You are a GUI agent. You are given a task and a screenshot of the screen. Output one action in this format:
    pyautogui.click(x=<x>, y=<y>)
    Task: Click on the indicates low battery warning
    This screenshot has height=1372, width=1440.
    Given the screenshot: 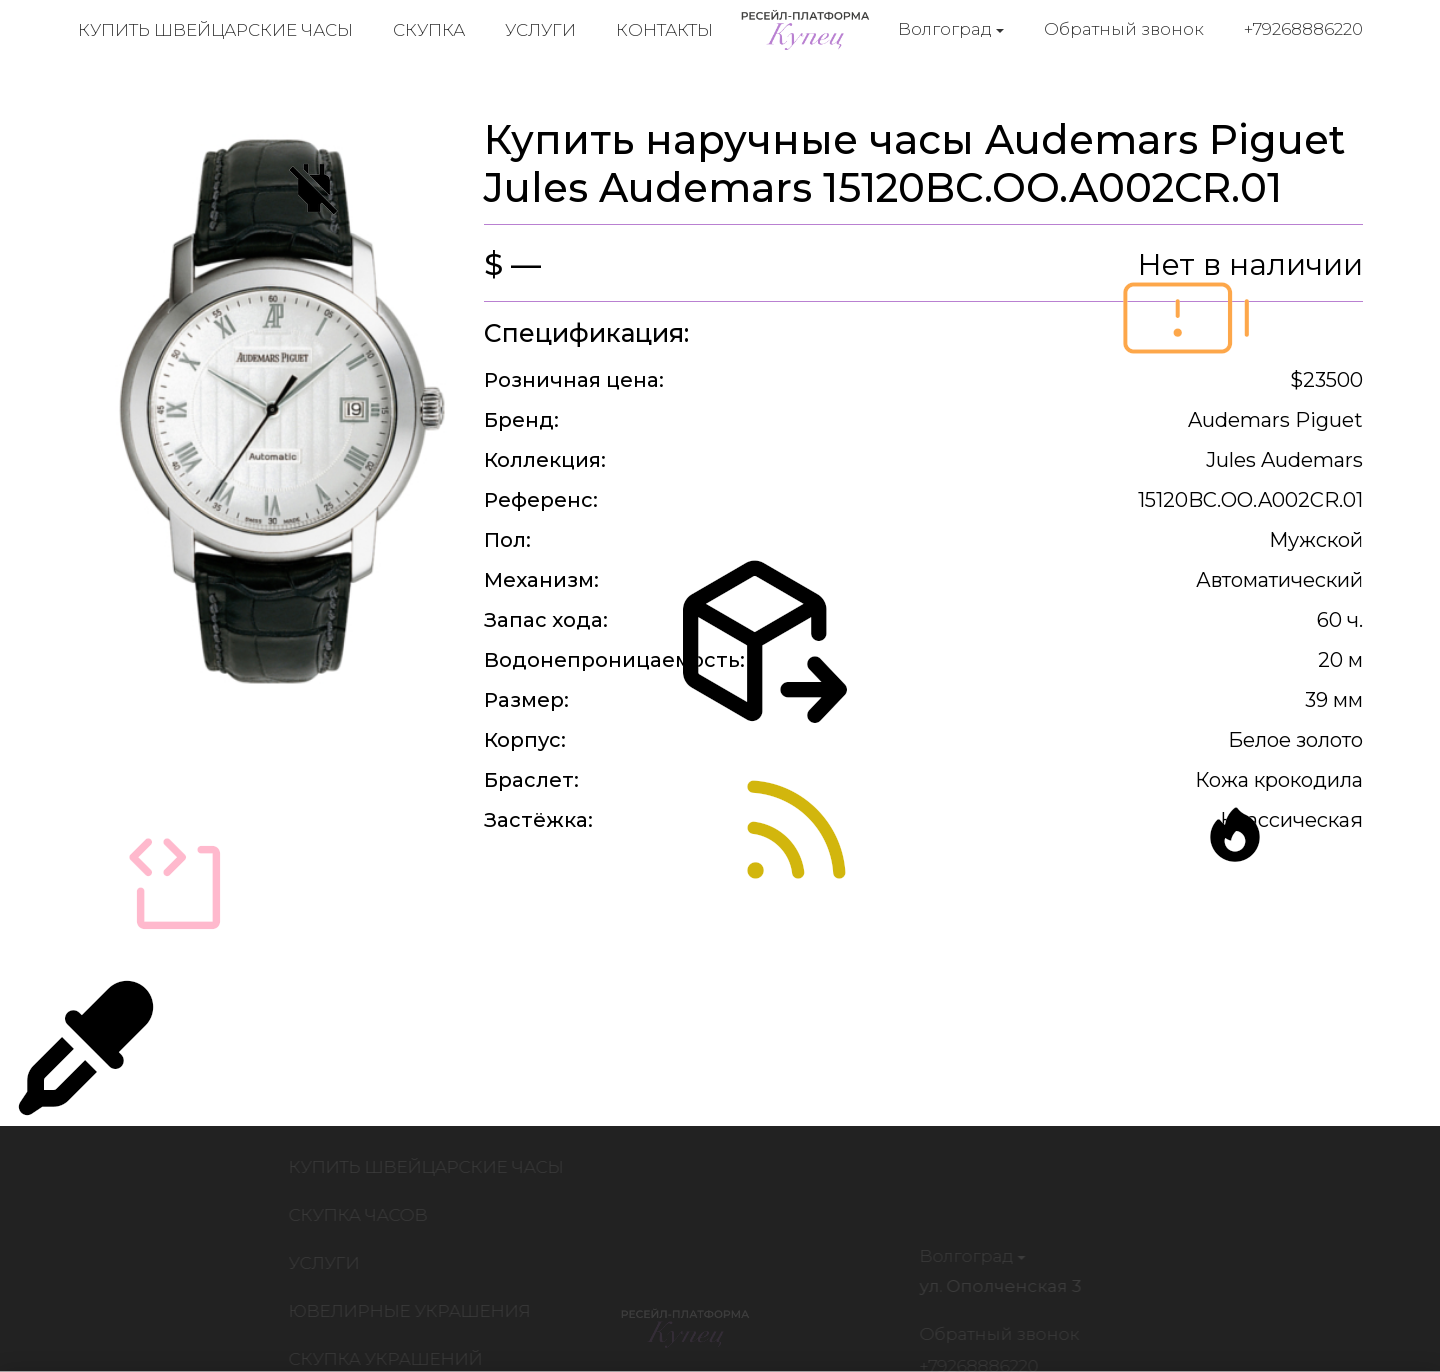 What is the action you would take?
    pyautogui.click(x=1184, y=318)
    